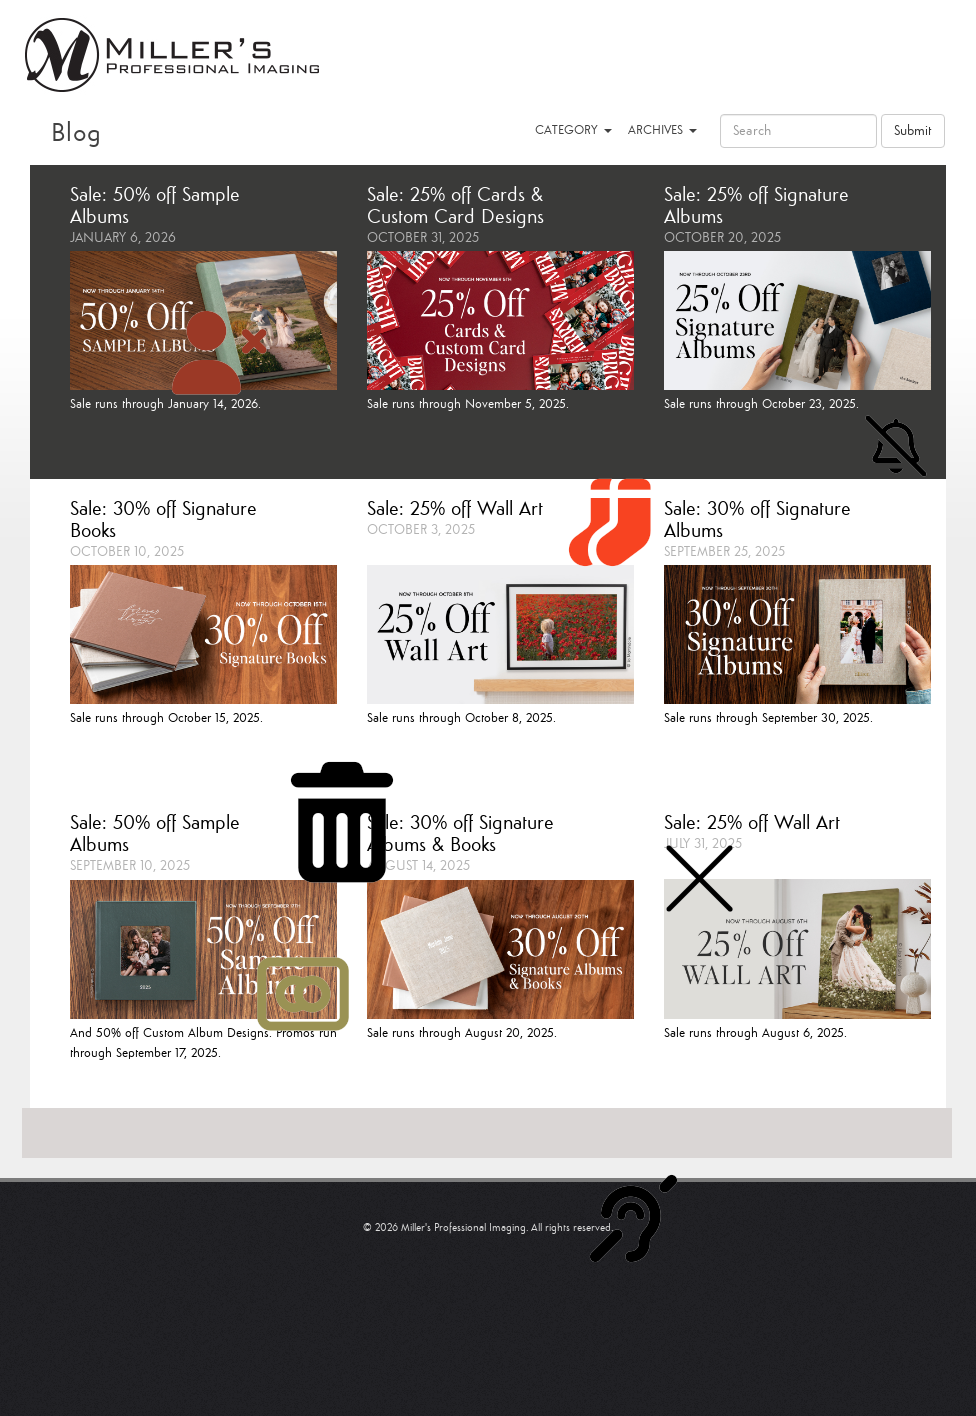 Image resolution: width=976 pixels, height=1416 pixels. What do you see at coordinates (896, 446) in the screenshot?
I see `mute notifications` at bounding box center [896, 446].